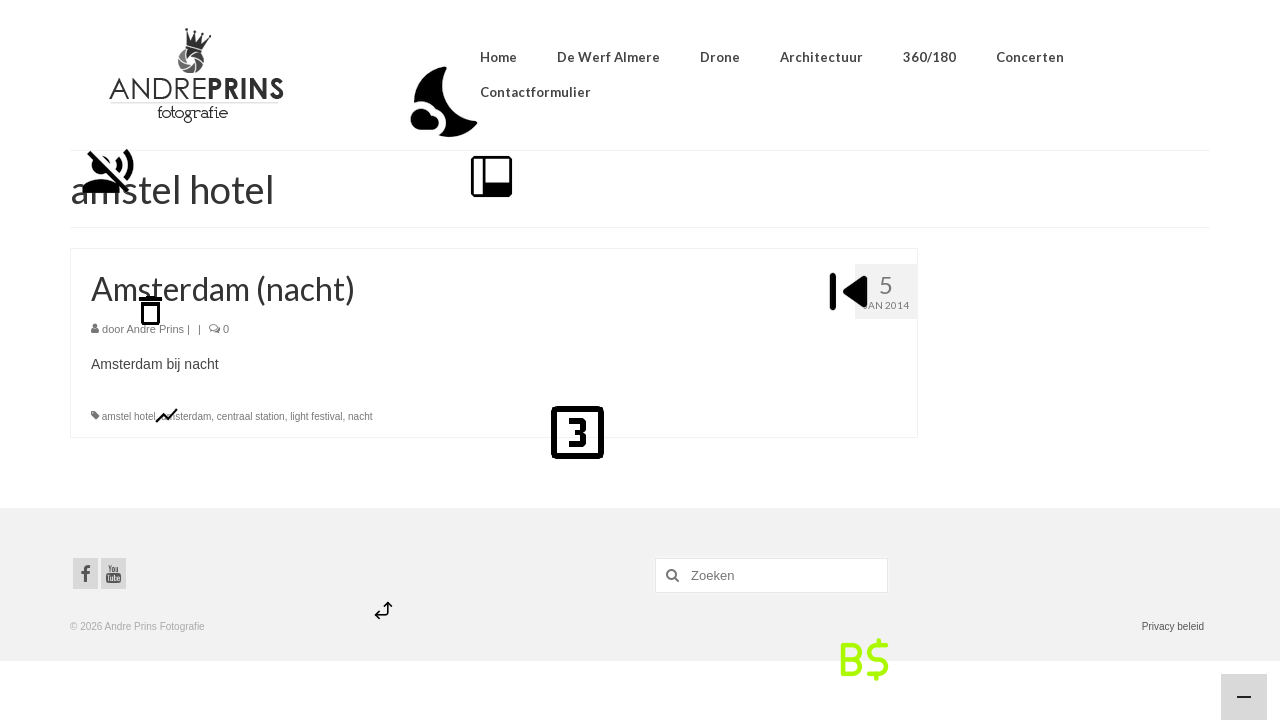 This screenshot has width=1280, height=720. Describe the element at coordinates (150, 310) in the screenshot. I see `delete selected item` at that location.